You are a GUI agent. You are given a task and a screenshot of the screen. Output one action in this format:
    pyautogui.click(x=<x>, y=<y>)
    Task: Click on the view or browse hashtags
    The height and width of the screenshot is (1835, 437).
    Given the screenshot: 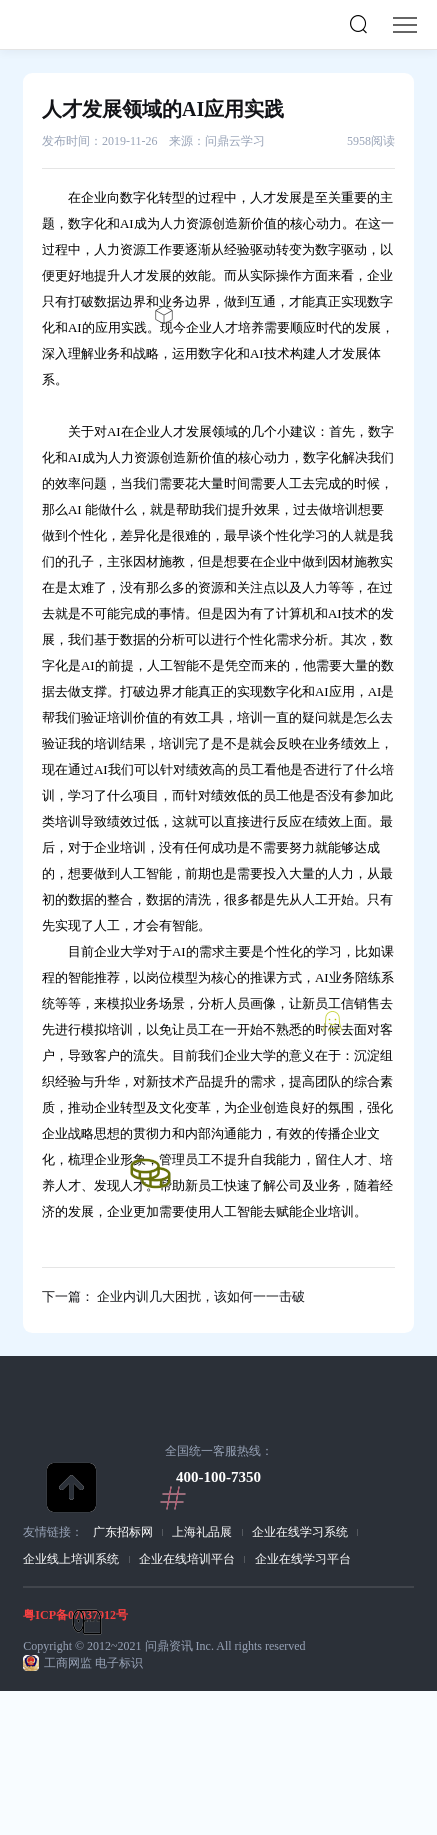 What is the action you would take?
    pyautogui.click(x=173, y=1498)
    